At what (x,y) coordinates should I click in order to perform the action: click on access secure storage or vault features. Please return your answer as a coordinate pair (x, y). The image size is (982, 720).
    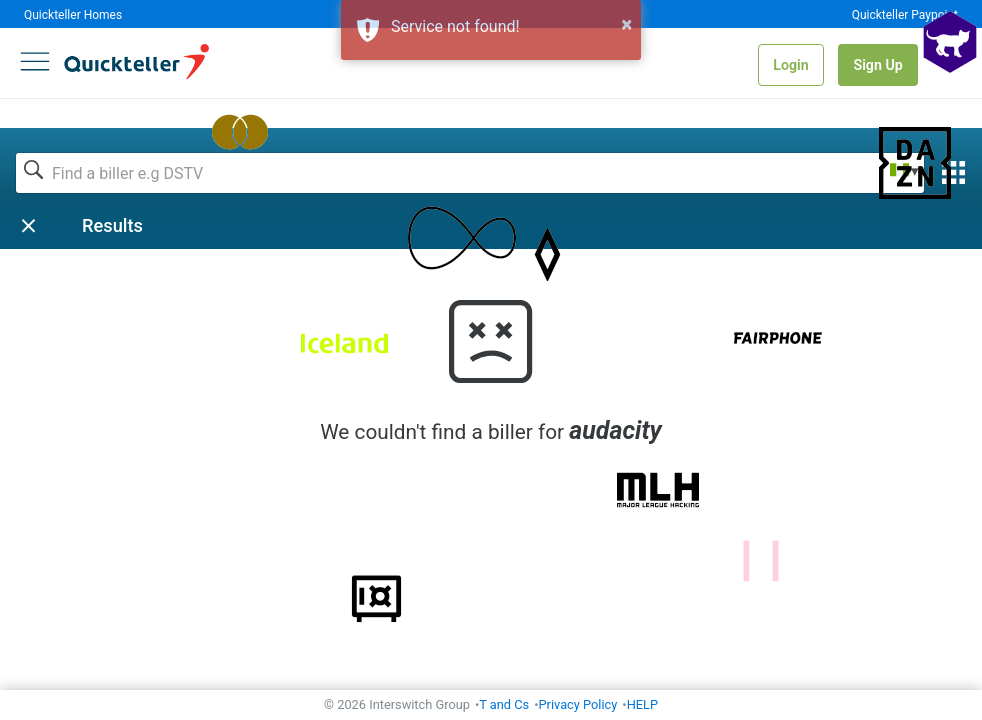
    Looking at the image, I should click on (376, 597).